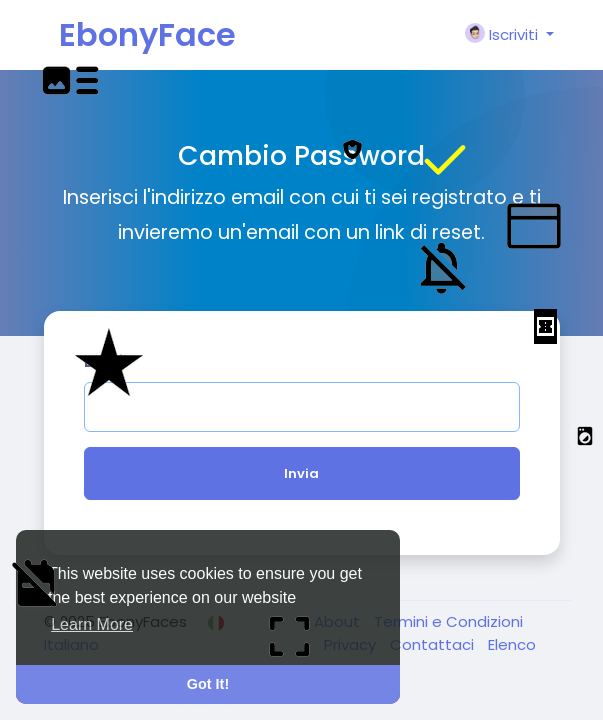  What do you see at coordinates (585, 436) in the screenshot?
I see `find nearby laundromats or laundry services` at bounding box center [585, 436].